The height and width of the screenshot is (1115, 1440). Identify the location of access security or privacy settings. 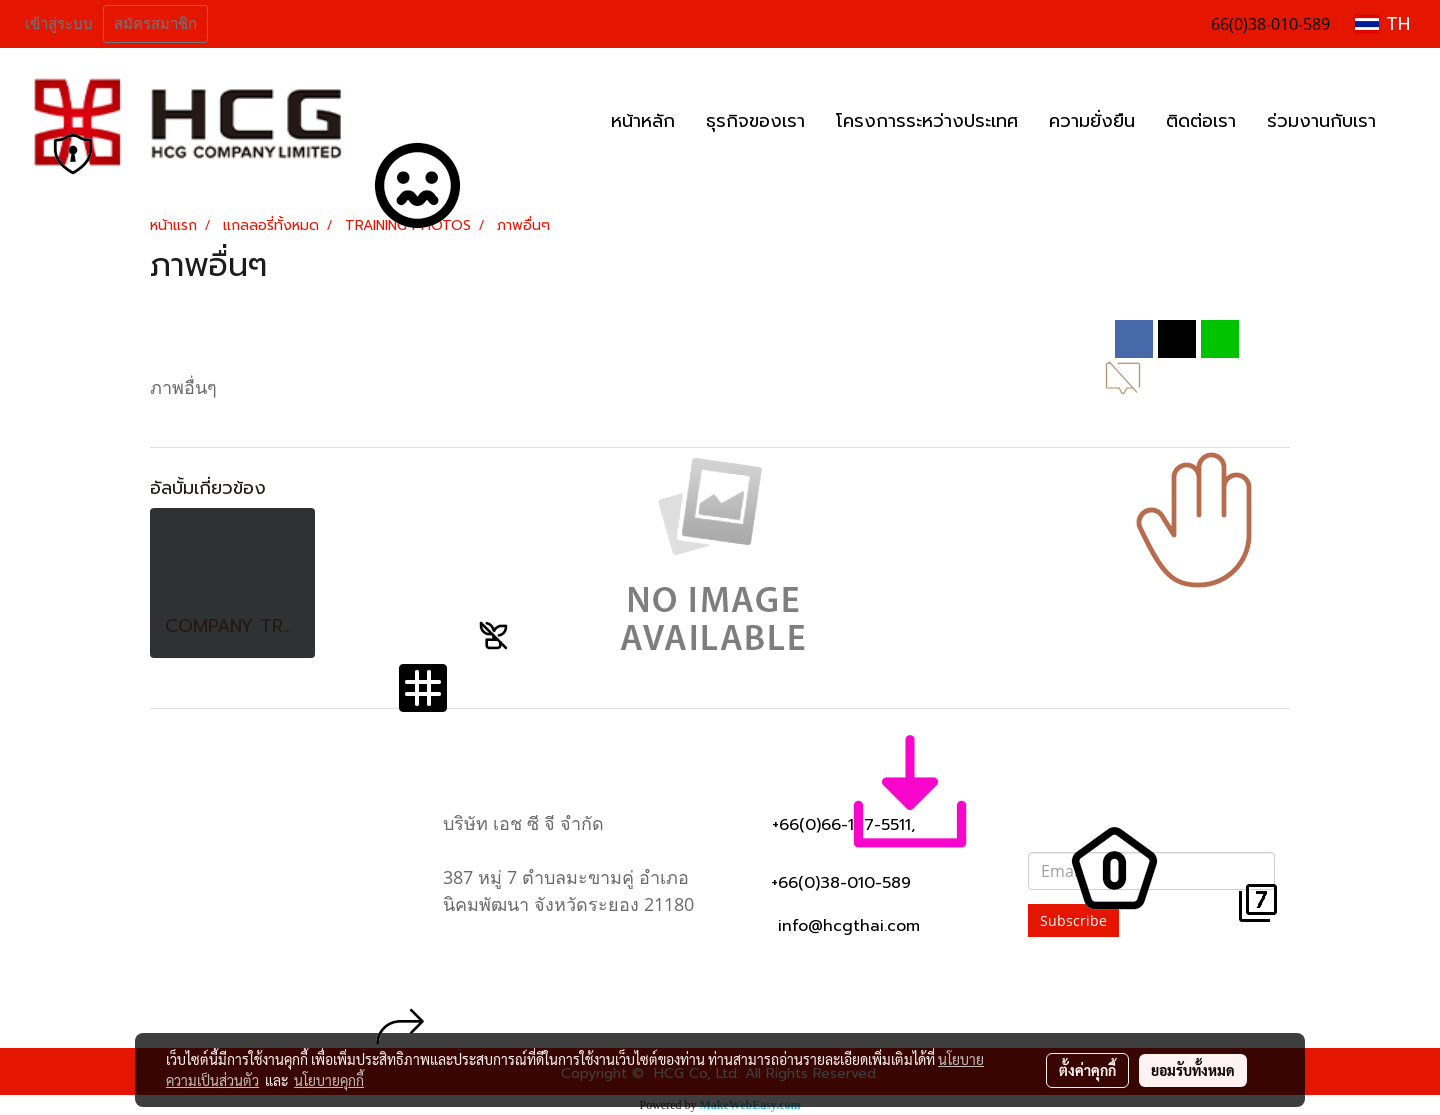
(71, 154).